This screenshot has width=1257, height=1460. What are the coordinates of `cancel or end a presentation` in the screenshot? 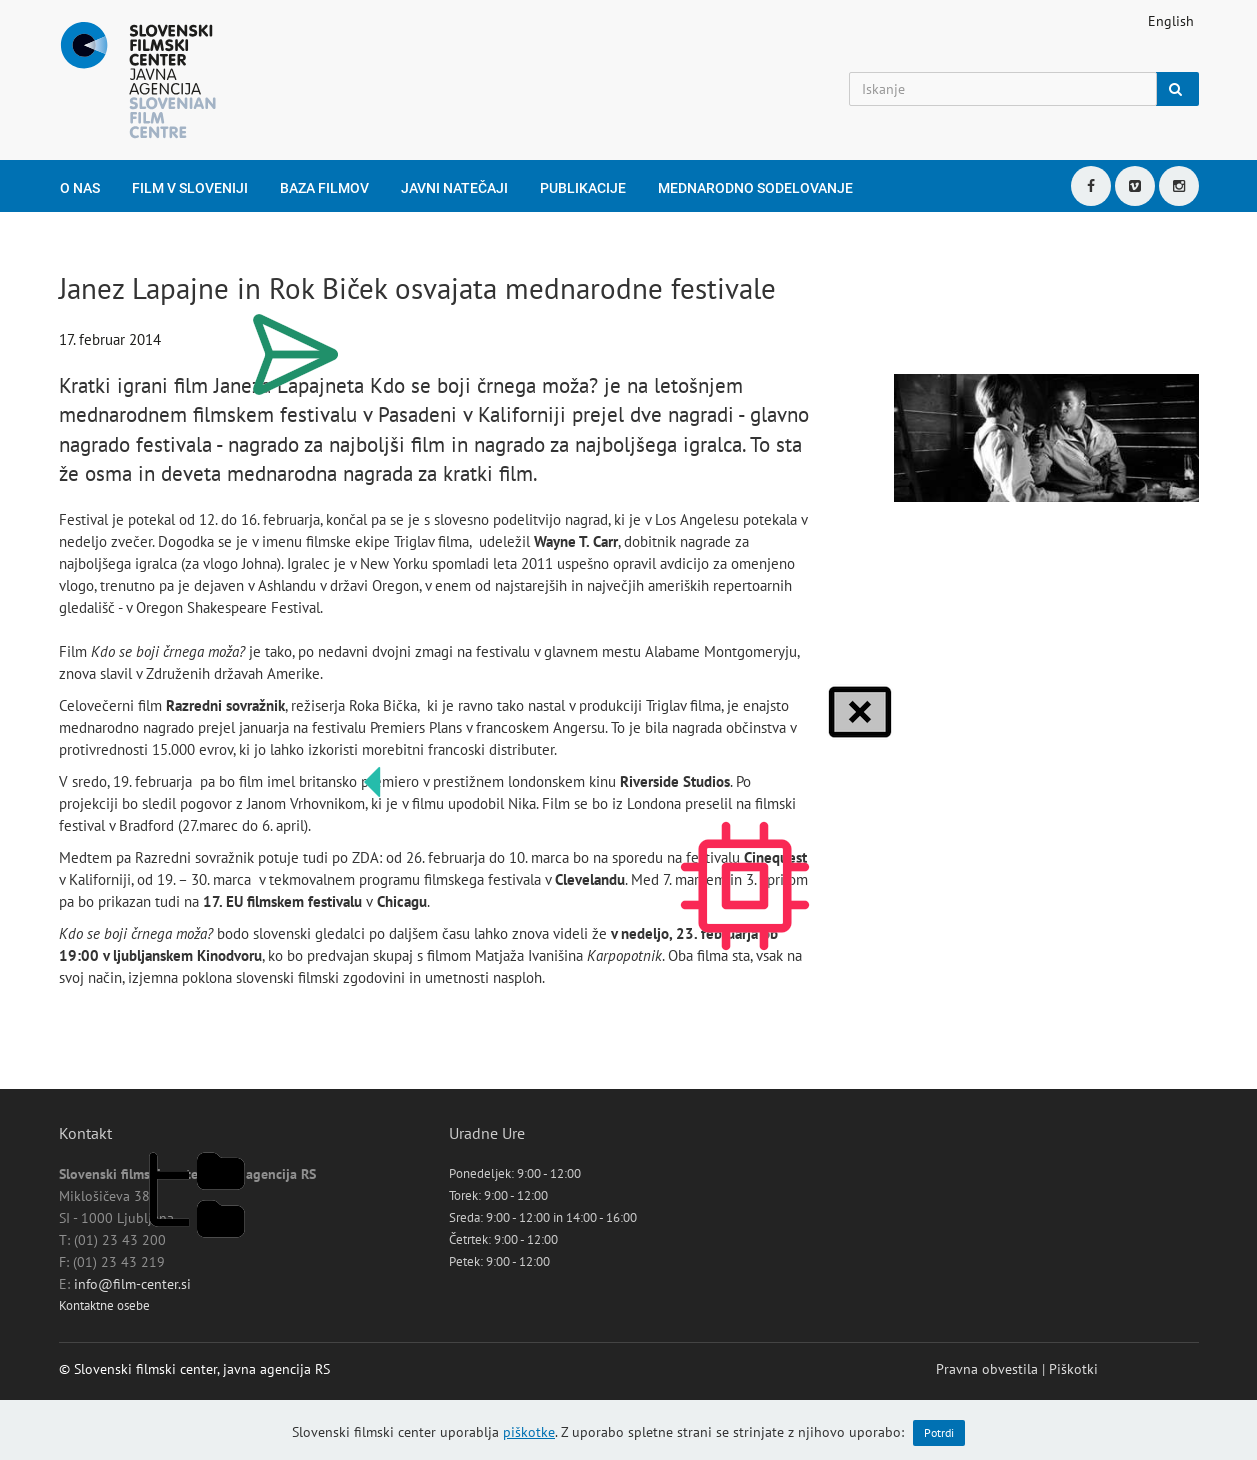 It's located at (860, 712).